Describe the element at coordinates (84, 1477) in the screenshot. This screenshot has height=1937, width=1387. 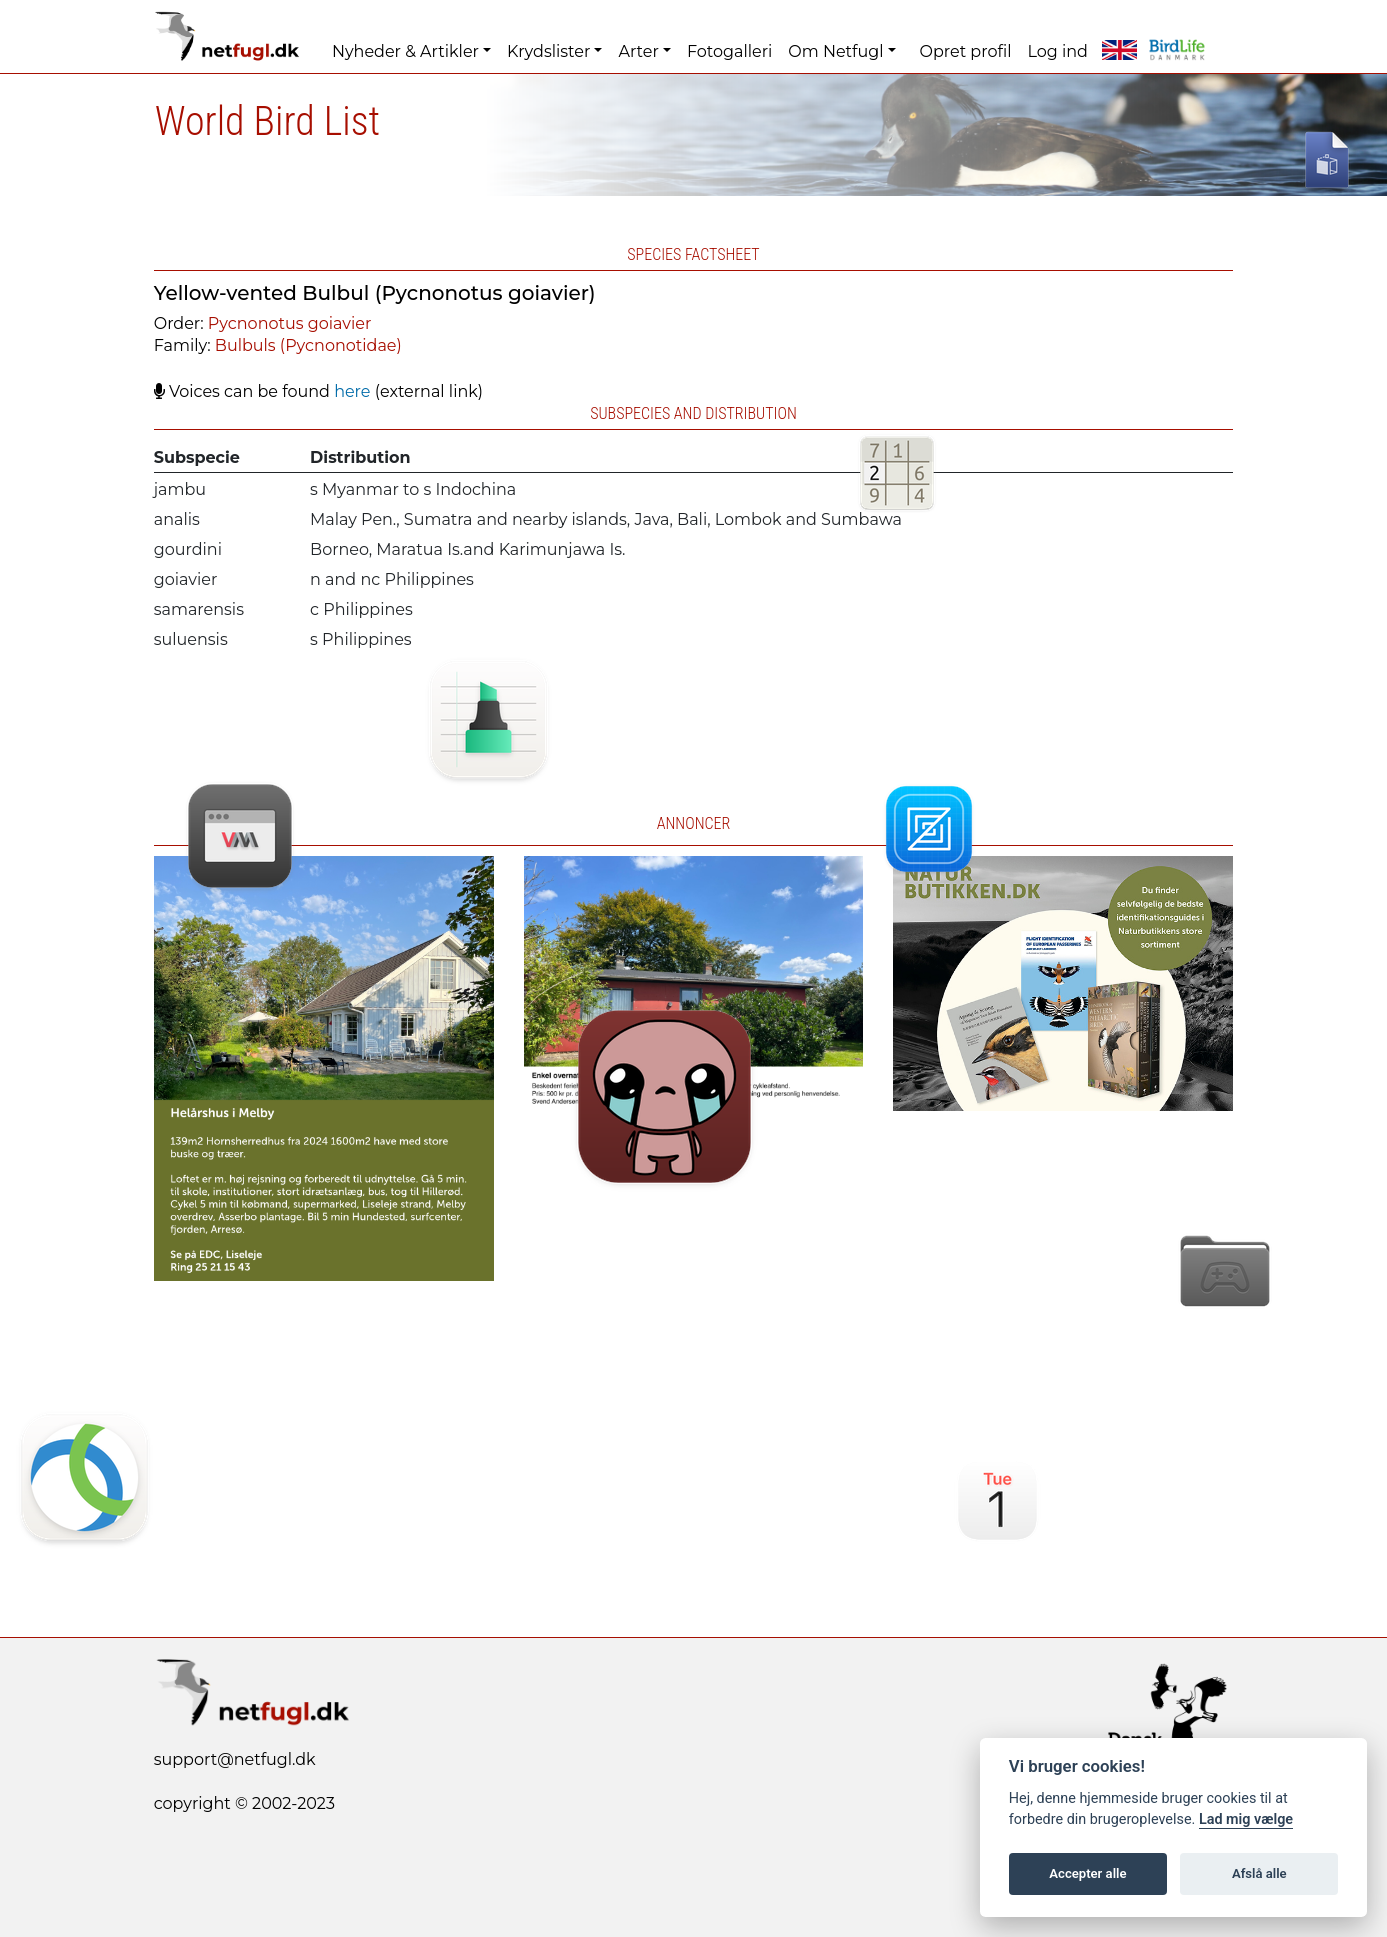
I see `open cisco anyconnect vpn client` at that location.